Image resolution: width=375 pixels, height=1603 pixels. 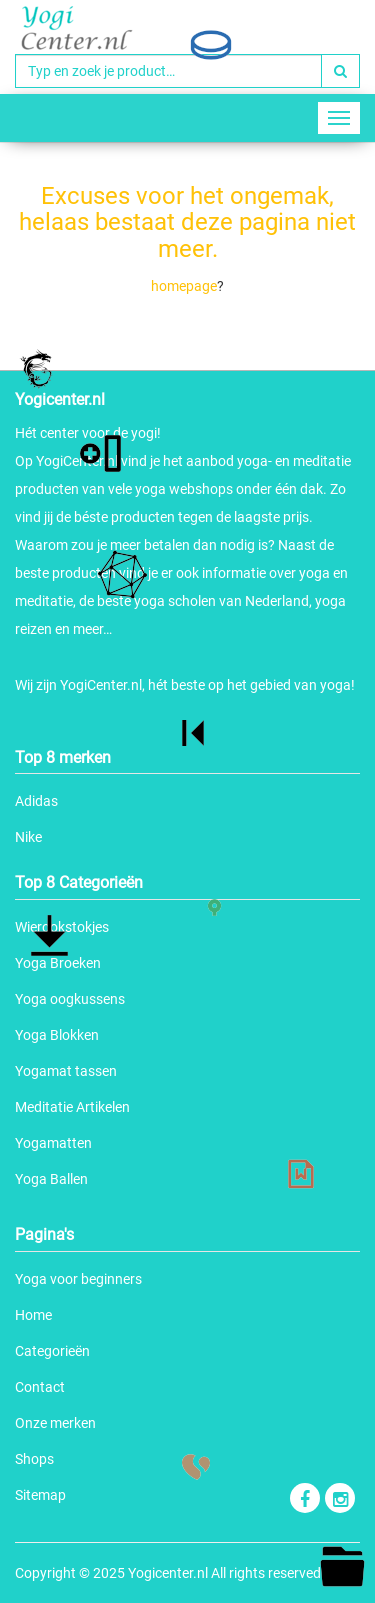 I want to click on view your coin balance or currency, so click(x=211, y=45).